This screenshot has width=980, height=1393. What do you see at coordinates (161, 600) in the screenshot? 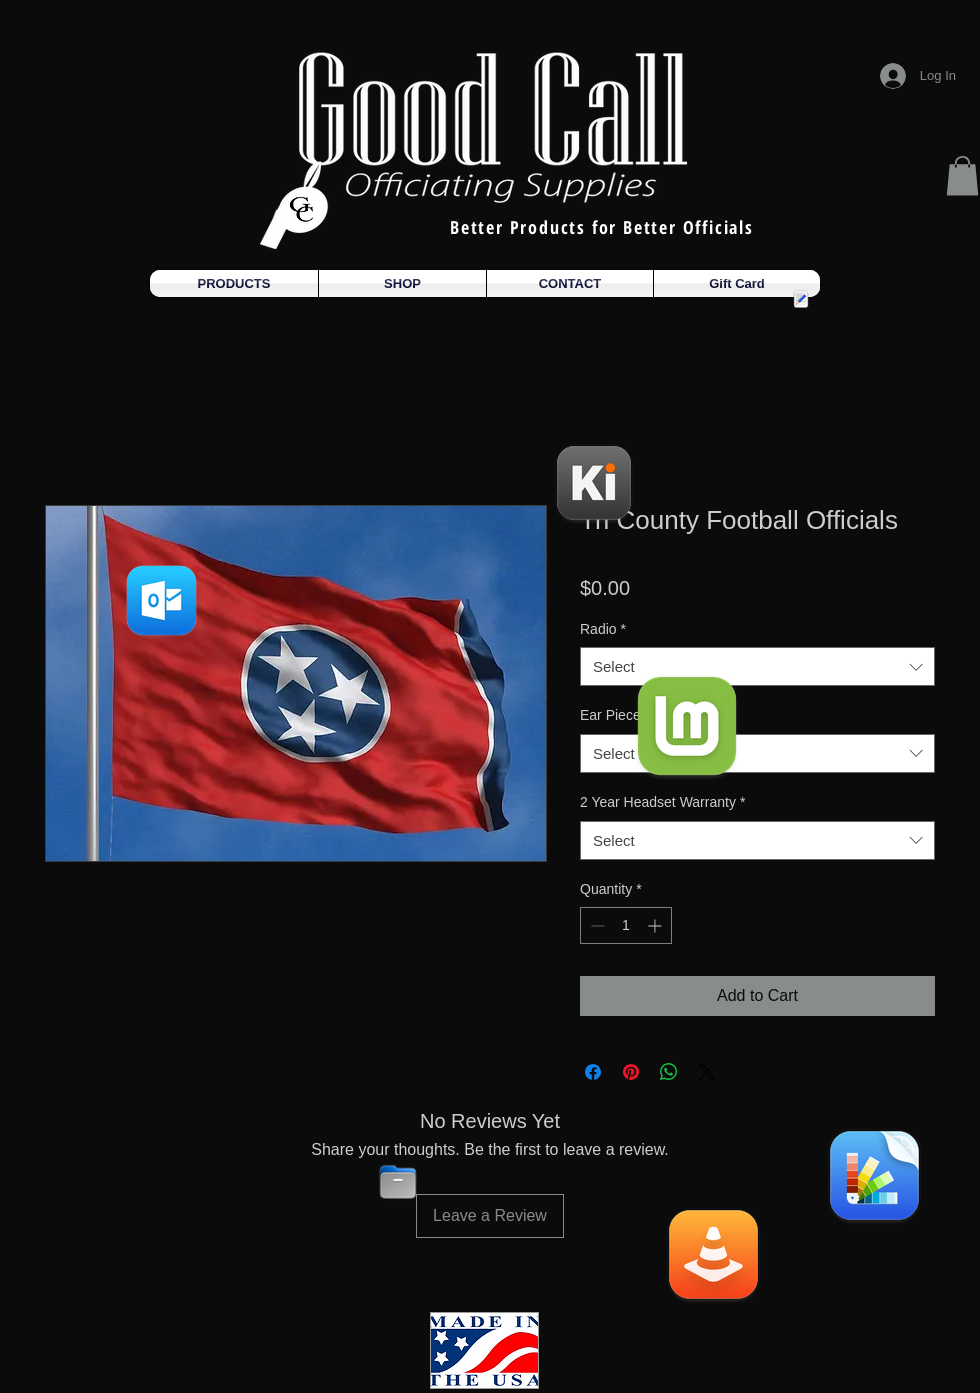
I see `open Microsoft Outlook email app` at bounding box center [161, 600].